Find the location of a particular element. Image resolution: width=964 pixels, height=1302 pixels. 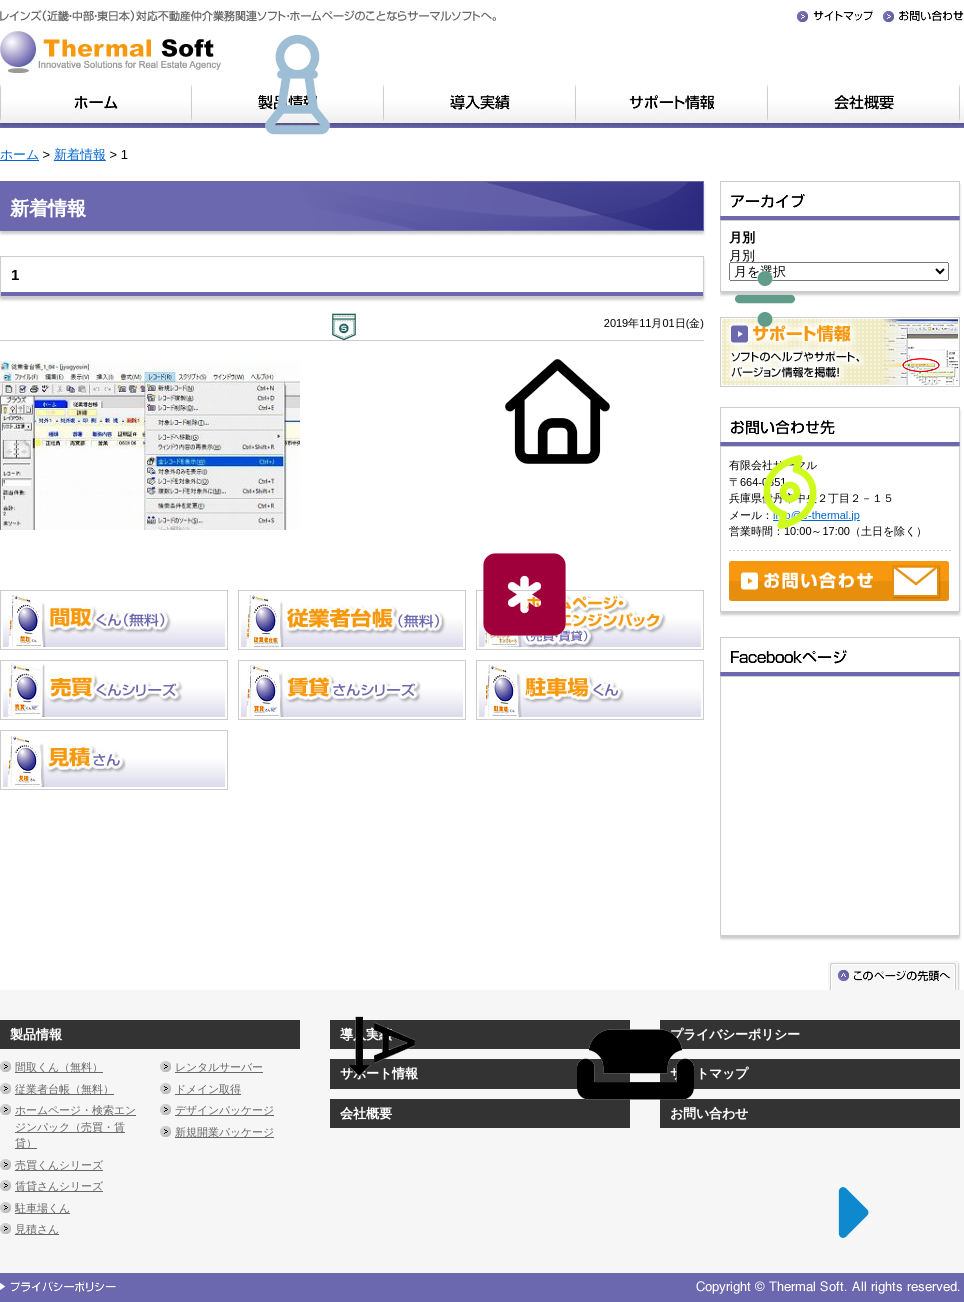

rotate text downward is located at coordinates (381, 1046).